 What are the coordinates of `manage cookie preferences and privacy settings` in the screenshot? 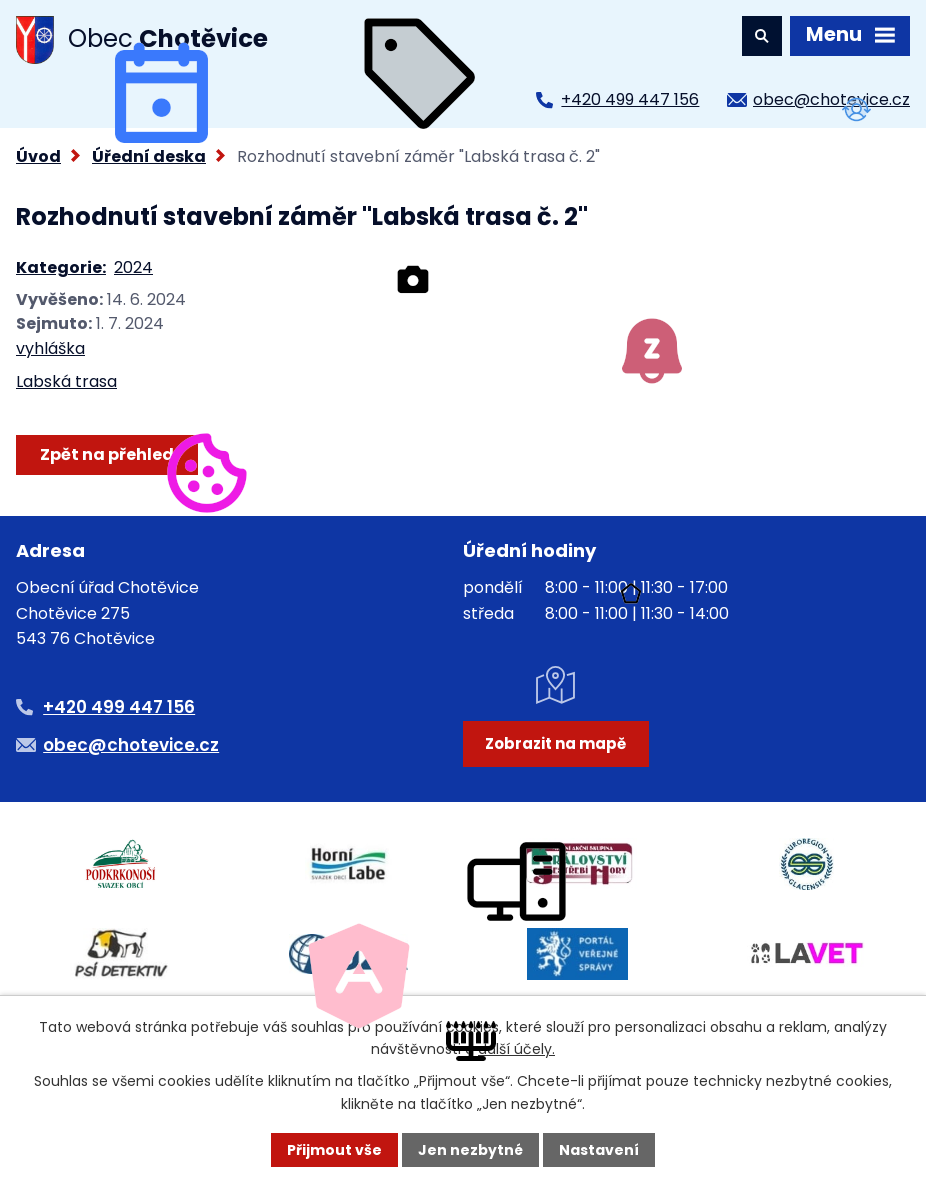 It's located at (207, 473).